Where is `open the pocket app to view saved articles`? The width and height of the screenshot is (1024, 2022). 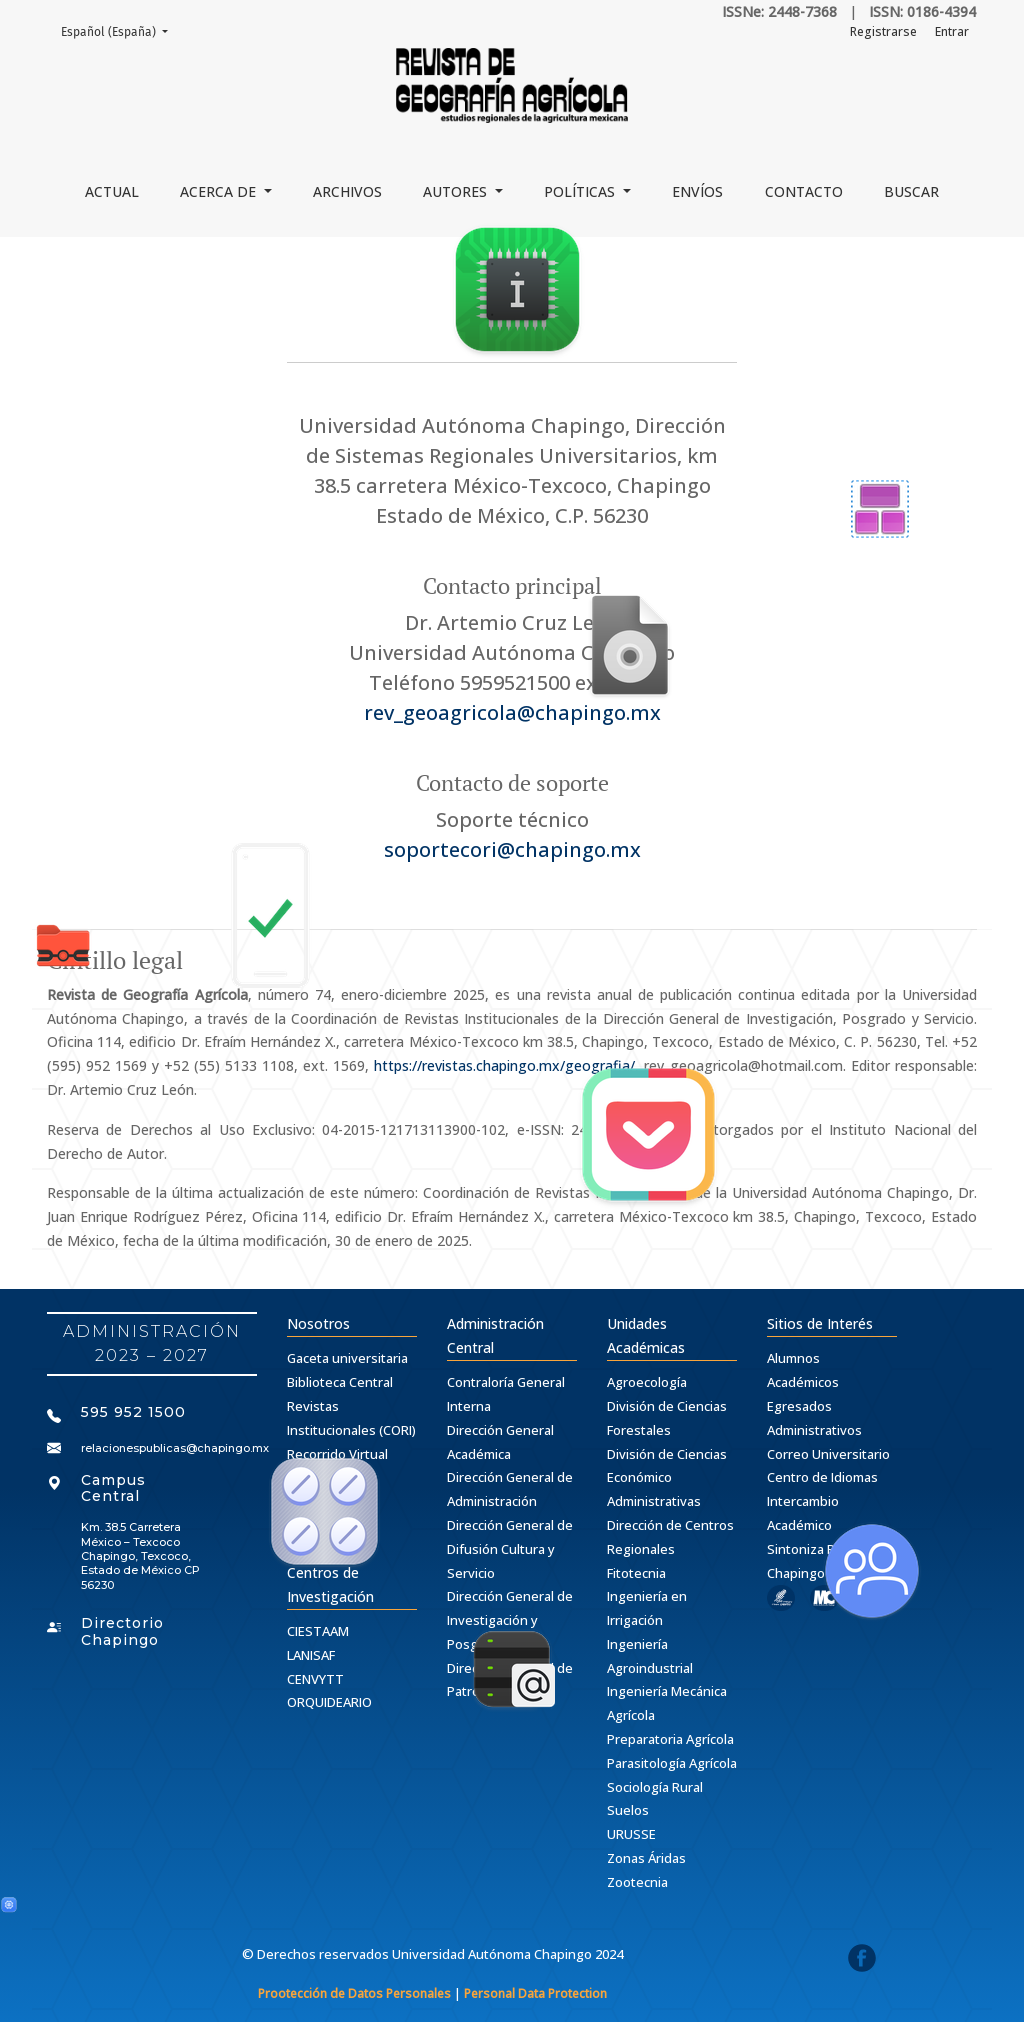
open the pocket app to view saved articles is located at coordinates (648, 1134).